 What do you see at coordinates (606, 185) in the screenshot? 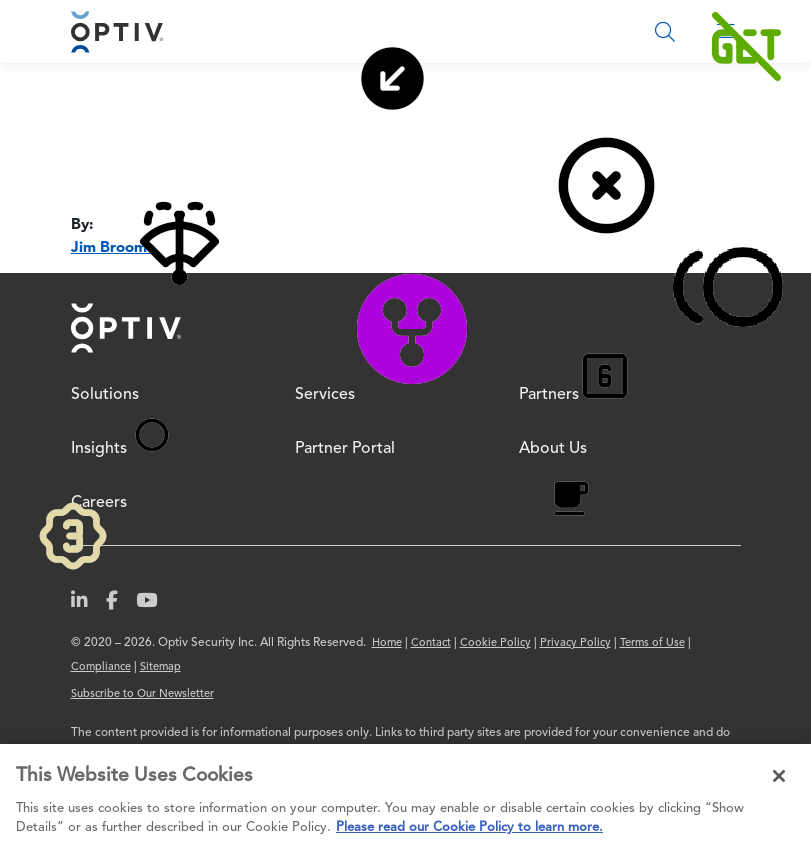
I see `close or dismiss a dialog` at bounding box center [606, 185].